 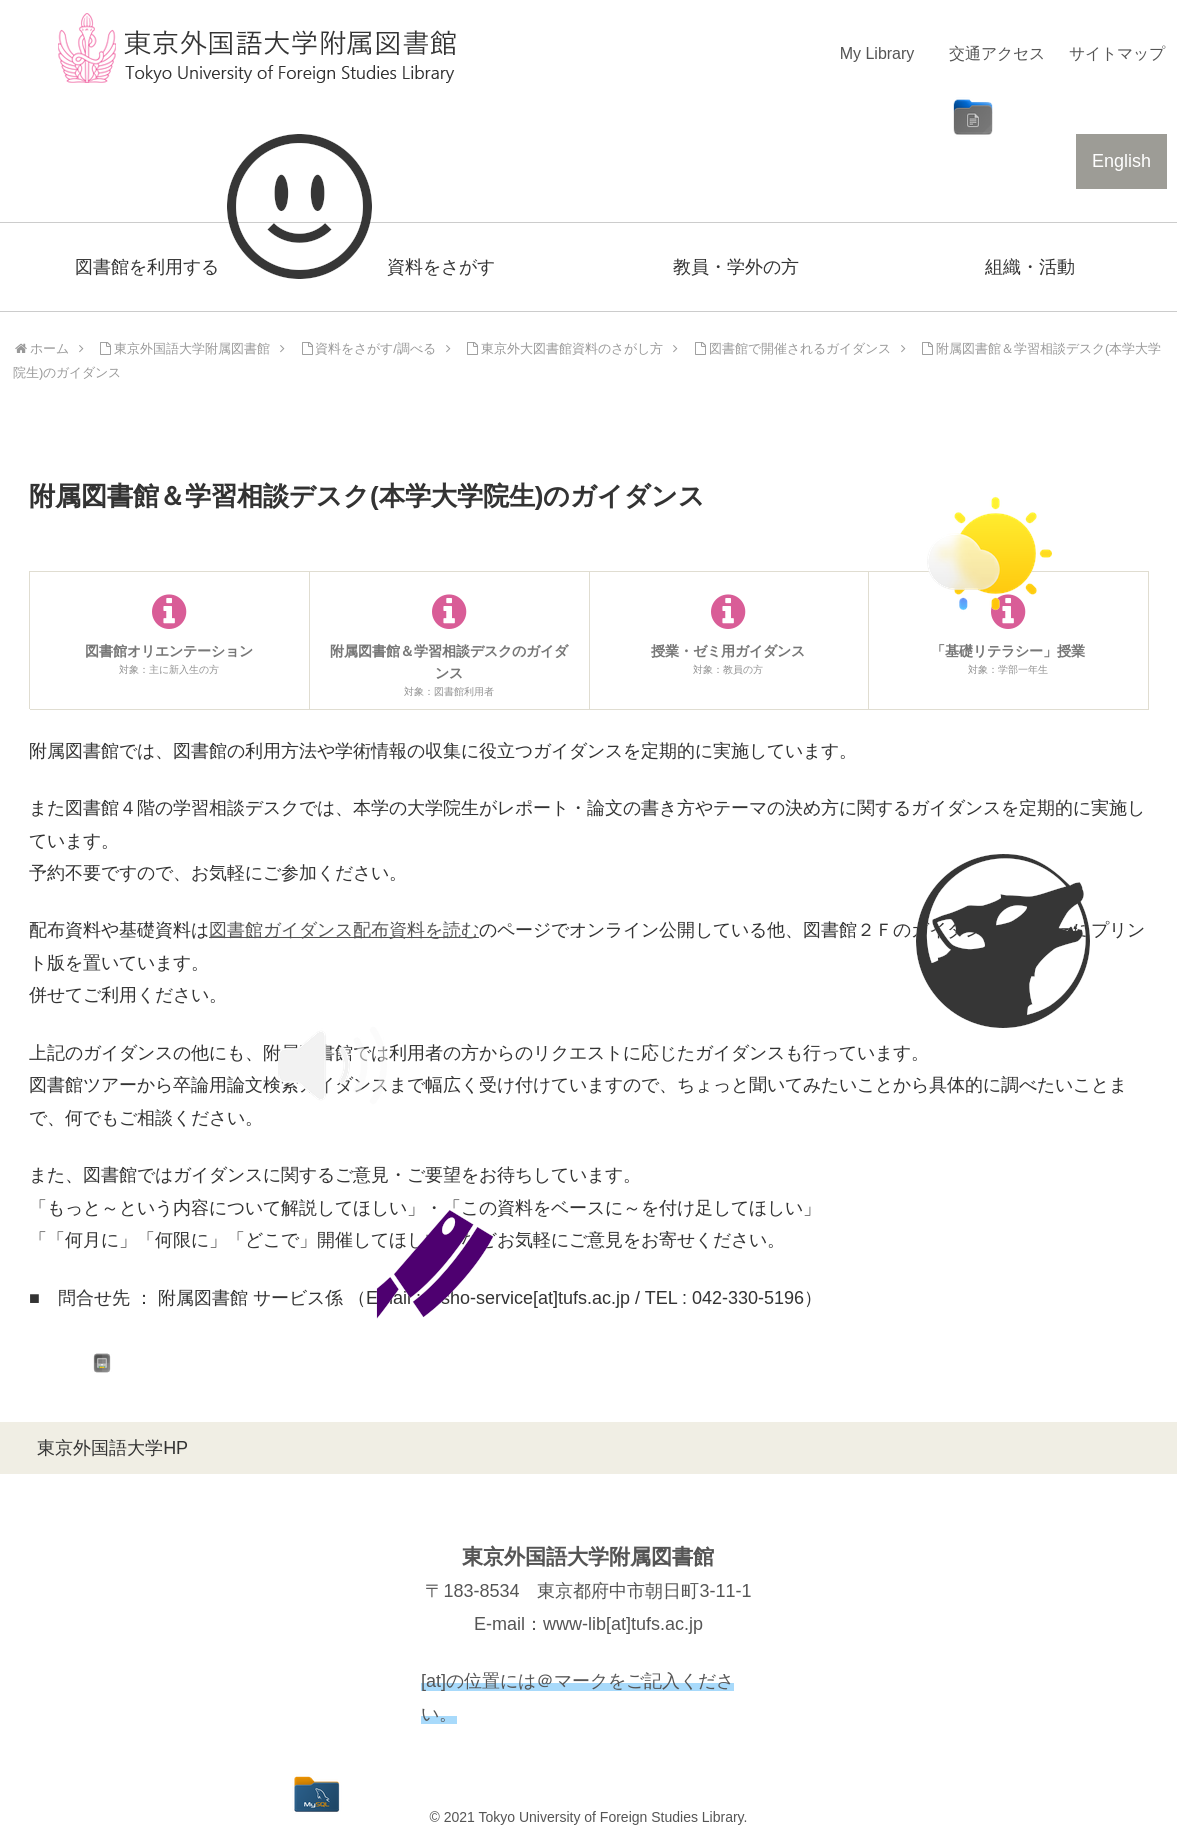 I want to click on access people and smiley emoji category, so click(x=299, y=206).